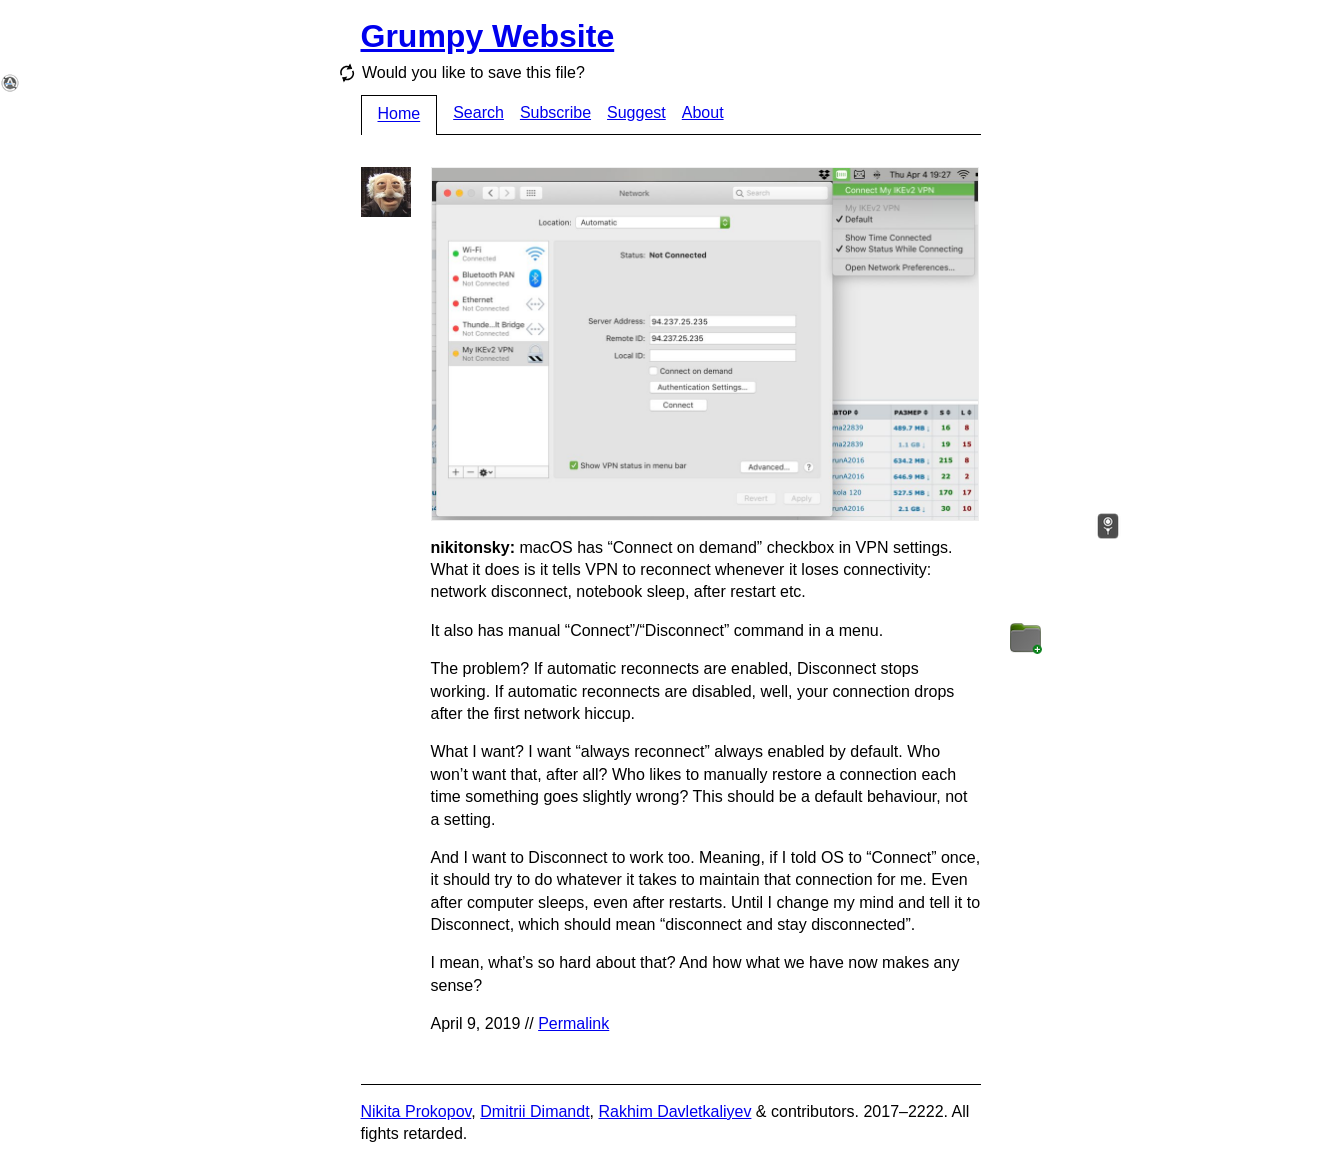 Image resolution: width=1341 pixels, height=1165 pixels. What do you see at coordinates (10, 83) in the screenshot?
I see `open the software updater application` at bounding box center [10, 83].